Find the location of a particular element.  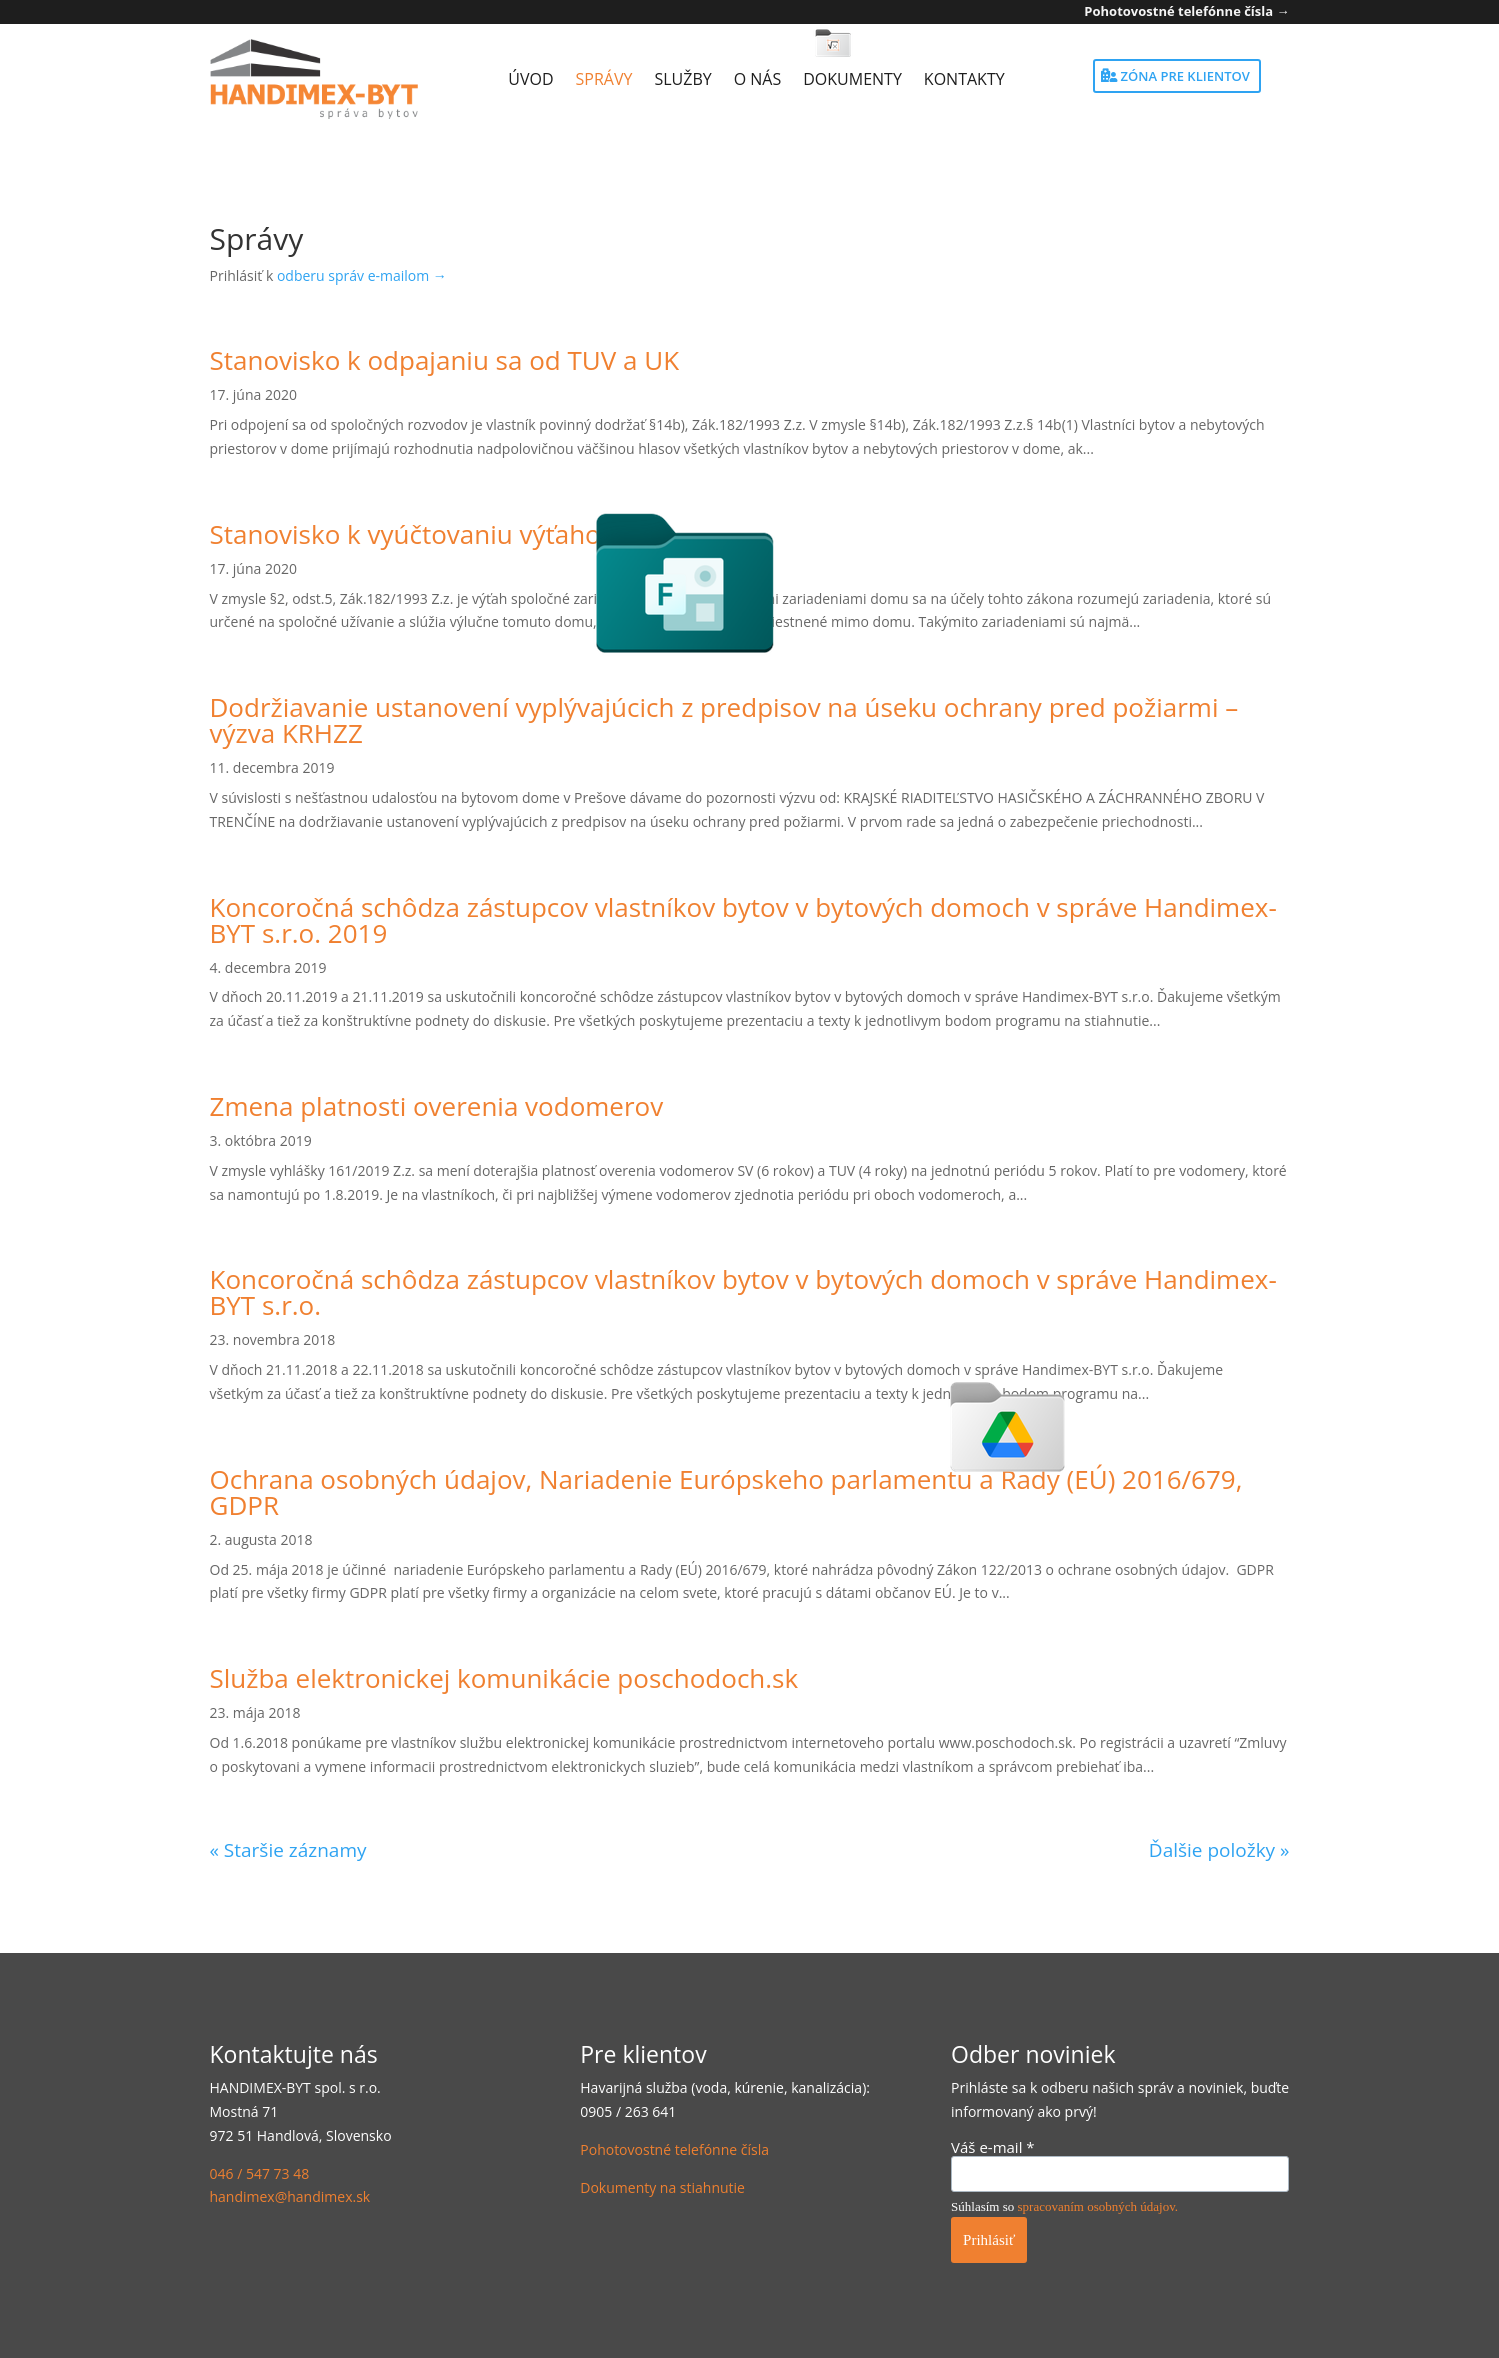

open google drive folder is located at coordinates (1007, 1430).